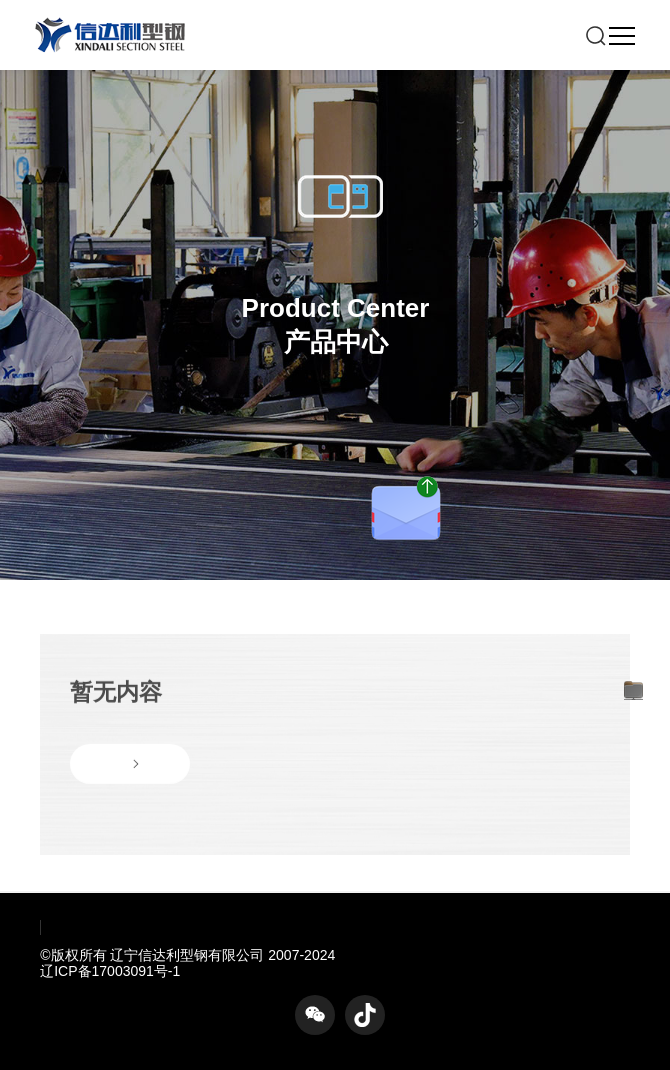 The height and width of the screenshot is (1070, 670). What do you see at coordinates (406, 513) in the screenshot?
I see `message sent successfully` at bounding box center [406, 513].